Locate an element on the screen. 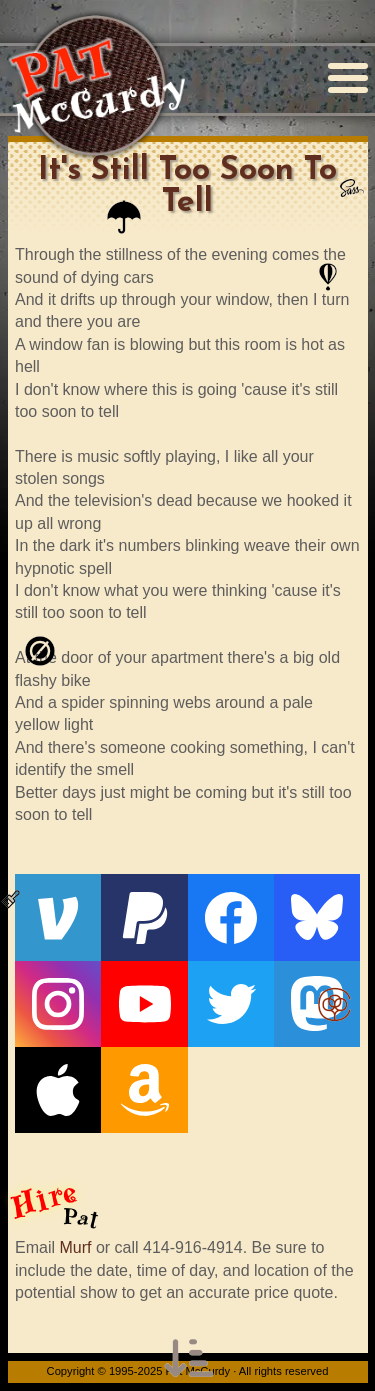 Image resolution: width=375 pixels, height=1391 pixels. access painting or drawing tools is located at coordinates (11, 899).